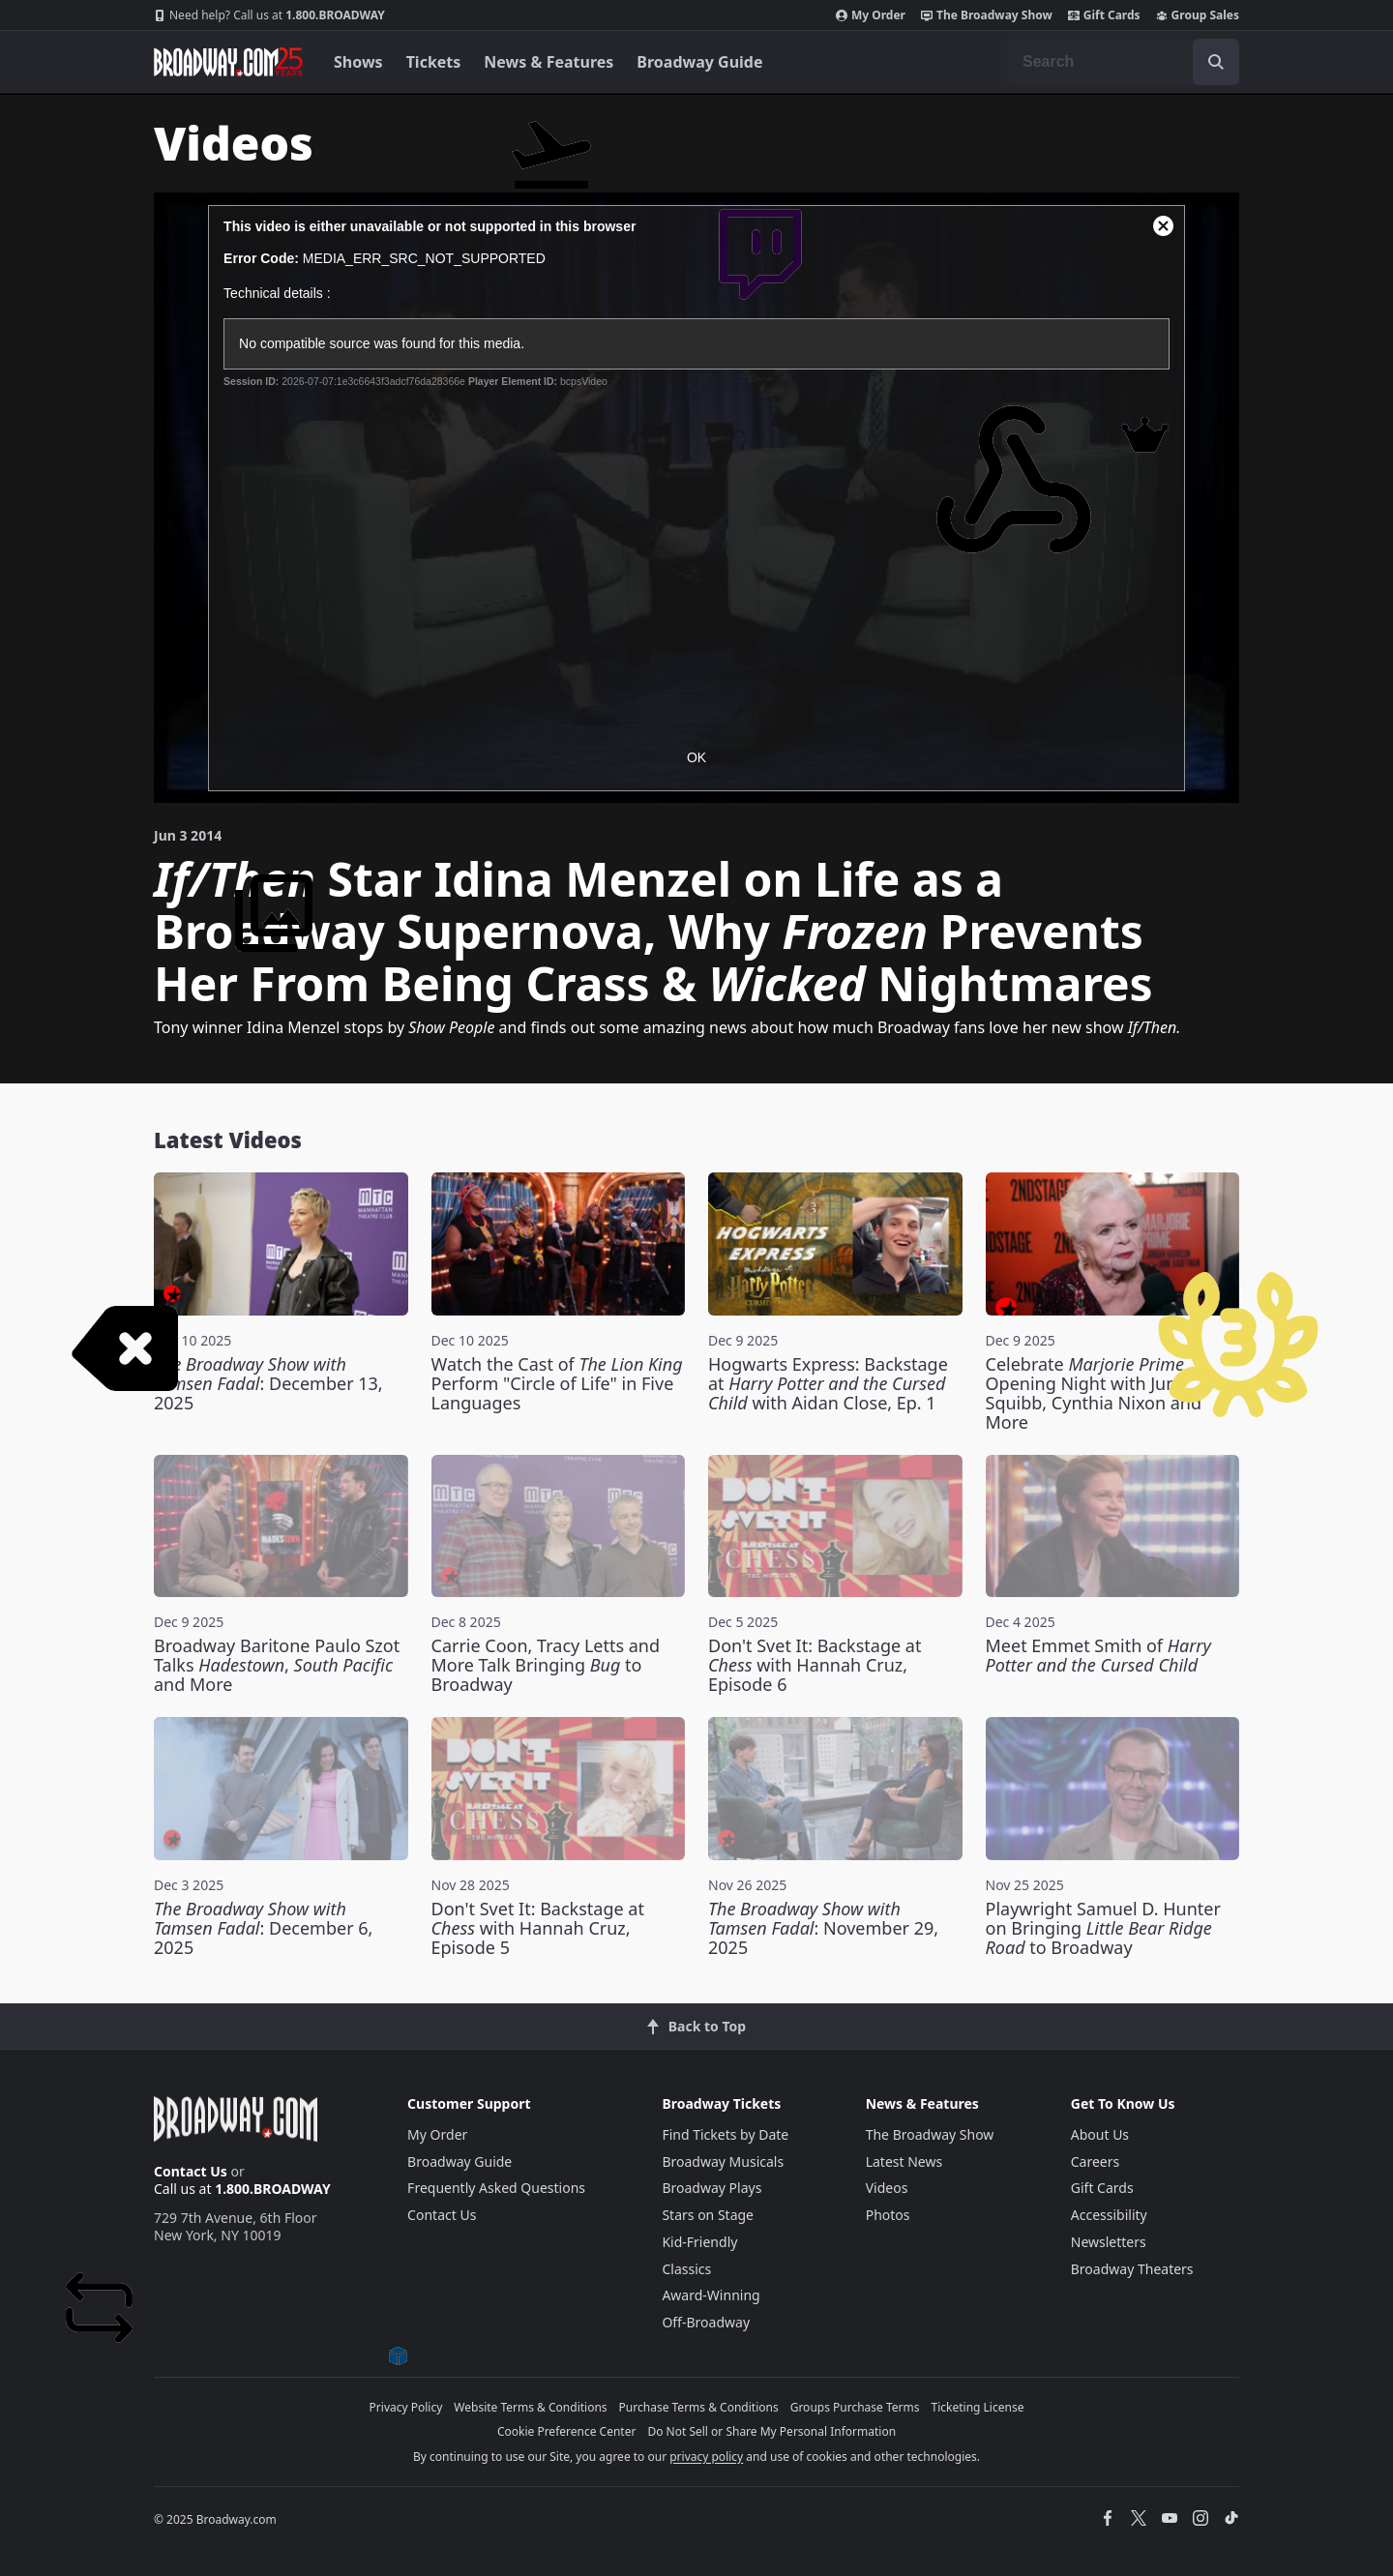 The height and width of the screenshot is (2576, 1393). What do you see at coordinates (99, 2307) in the screenshot?
I see `toggle repeat or loop mode` at bounding box center [99, 2307].